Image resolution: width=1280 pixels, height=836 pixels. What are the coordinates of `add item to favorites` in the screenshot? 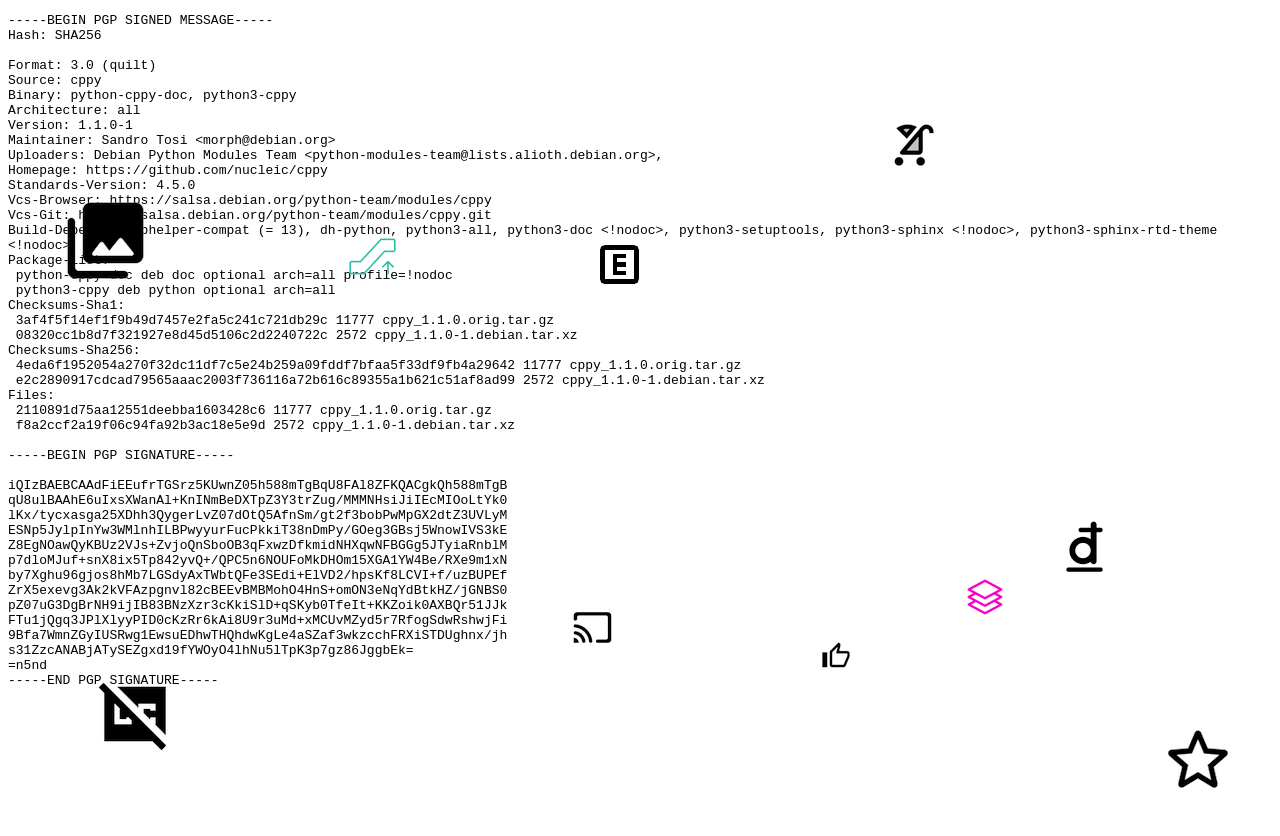 It's located at (1198, 760).